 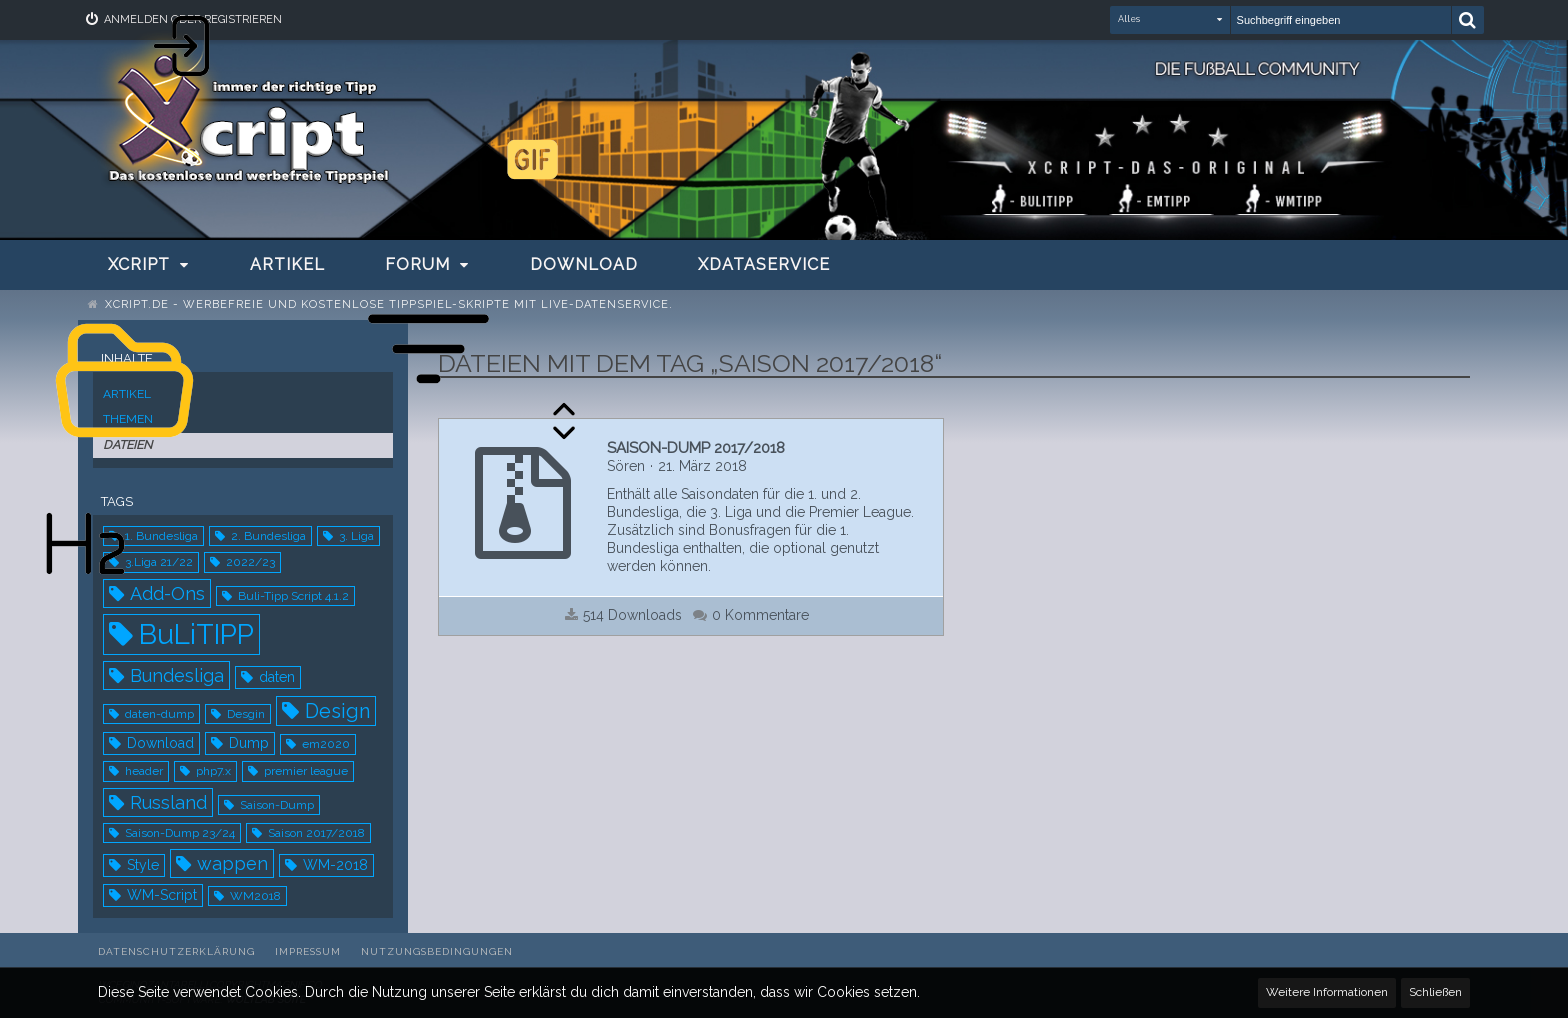 What do you see at coordinates (85, 543) in the screenshot?
I see `format text as heading level 2` at bounding box center [85, 543].